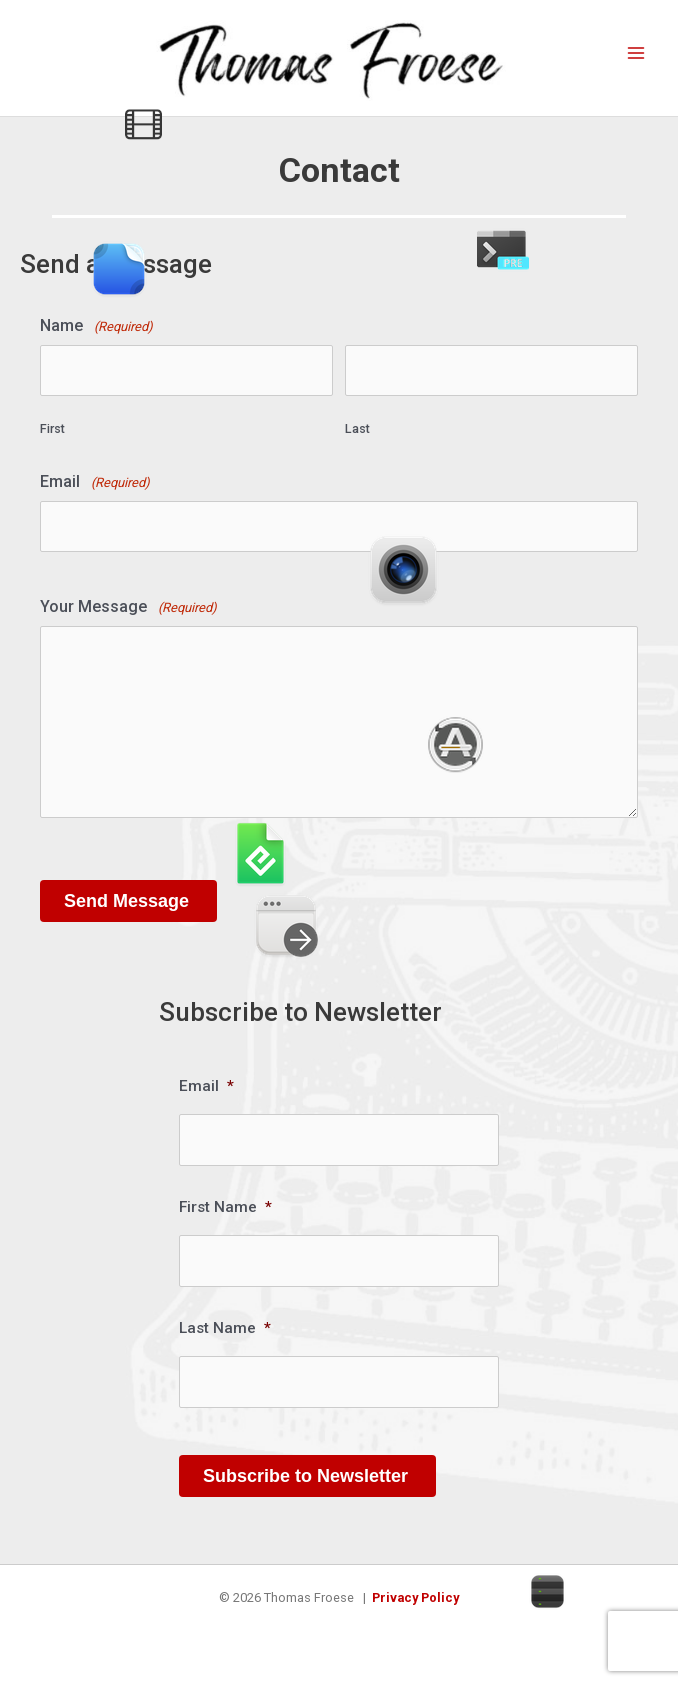 This screenshot has height=1685, width=678. Describe the element at coordinates (403, 569) in the screenshot. I see `open camera app` at that location.